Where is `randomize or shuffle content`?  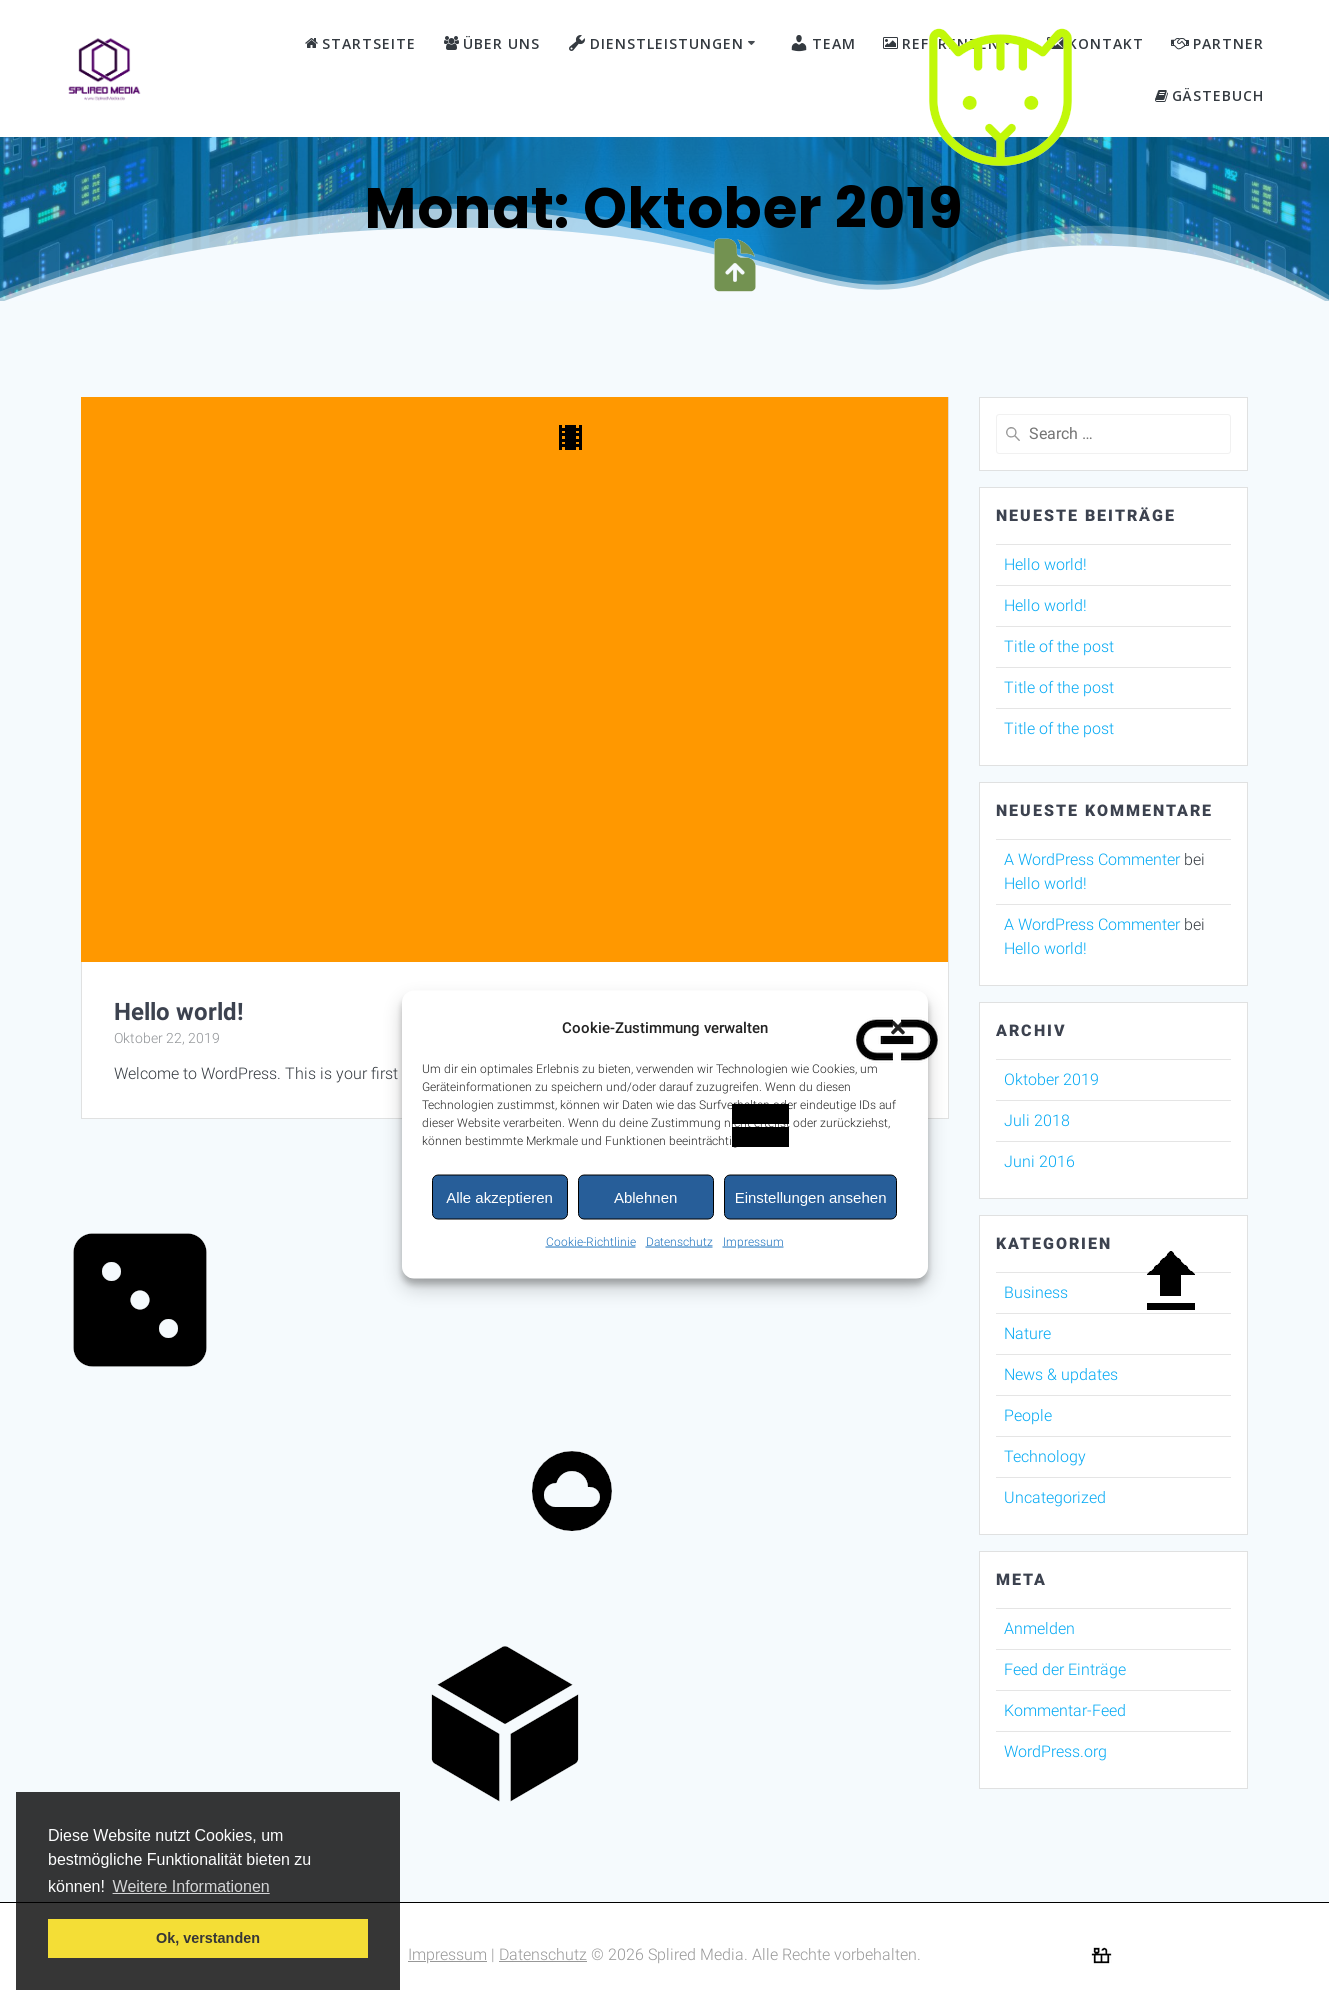
randomize or shuffle content is located at coordinates (140, 1300).